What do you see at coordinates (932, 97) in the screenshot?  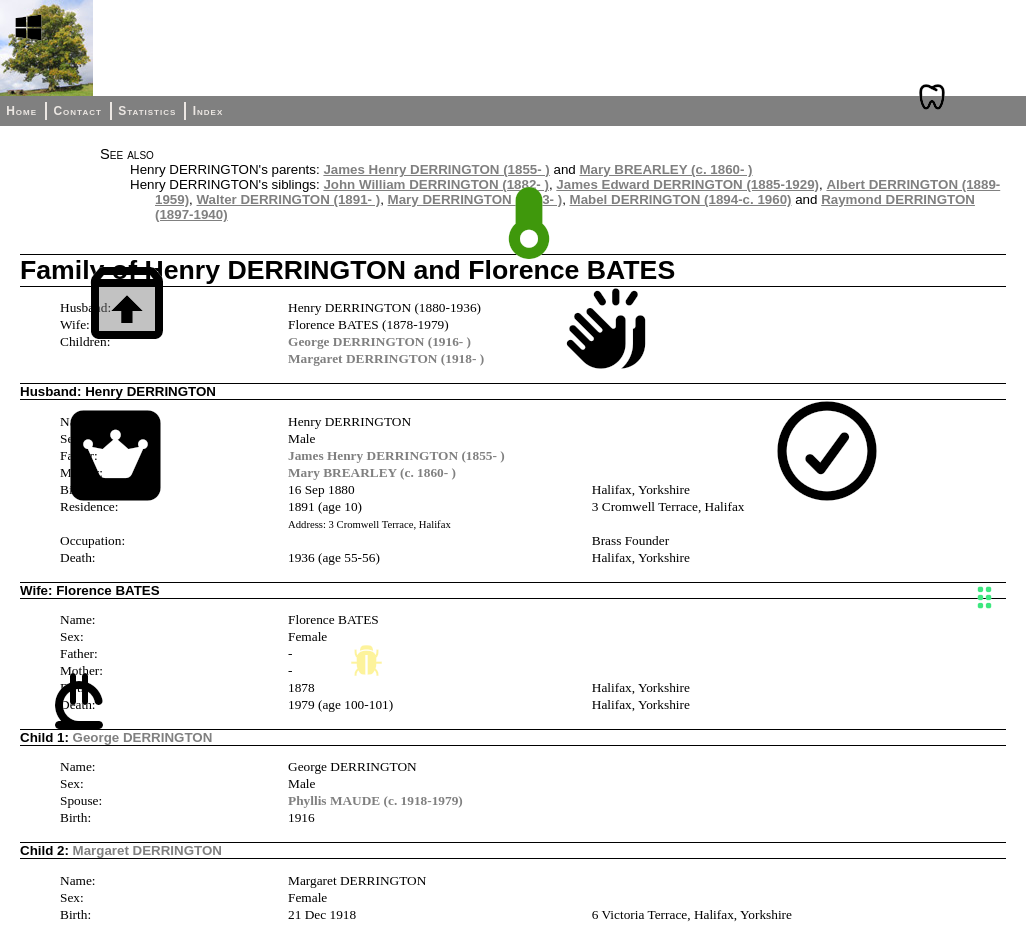 I see `access dental health information` at bounding box center [932, 97].